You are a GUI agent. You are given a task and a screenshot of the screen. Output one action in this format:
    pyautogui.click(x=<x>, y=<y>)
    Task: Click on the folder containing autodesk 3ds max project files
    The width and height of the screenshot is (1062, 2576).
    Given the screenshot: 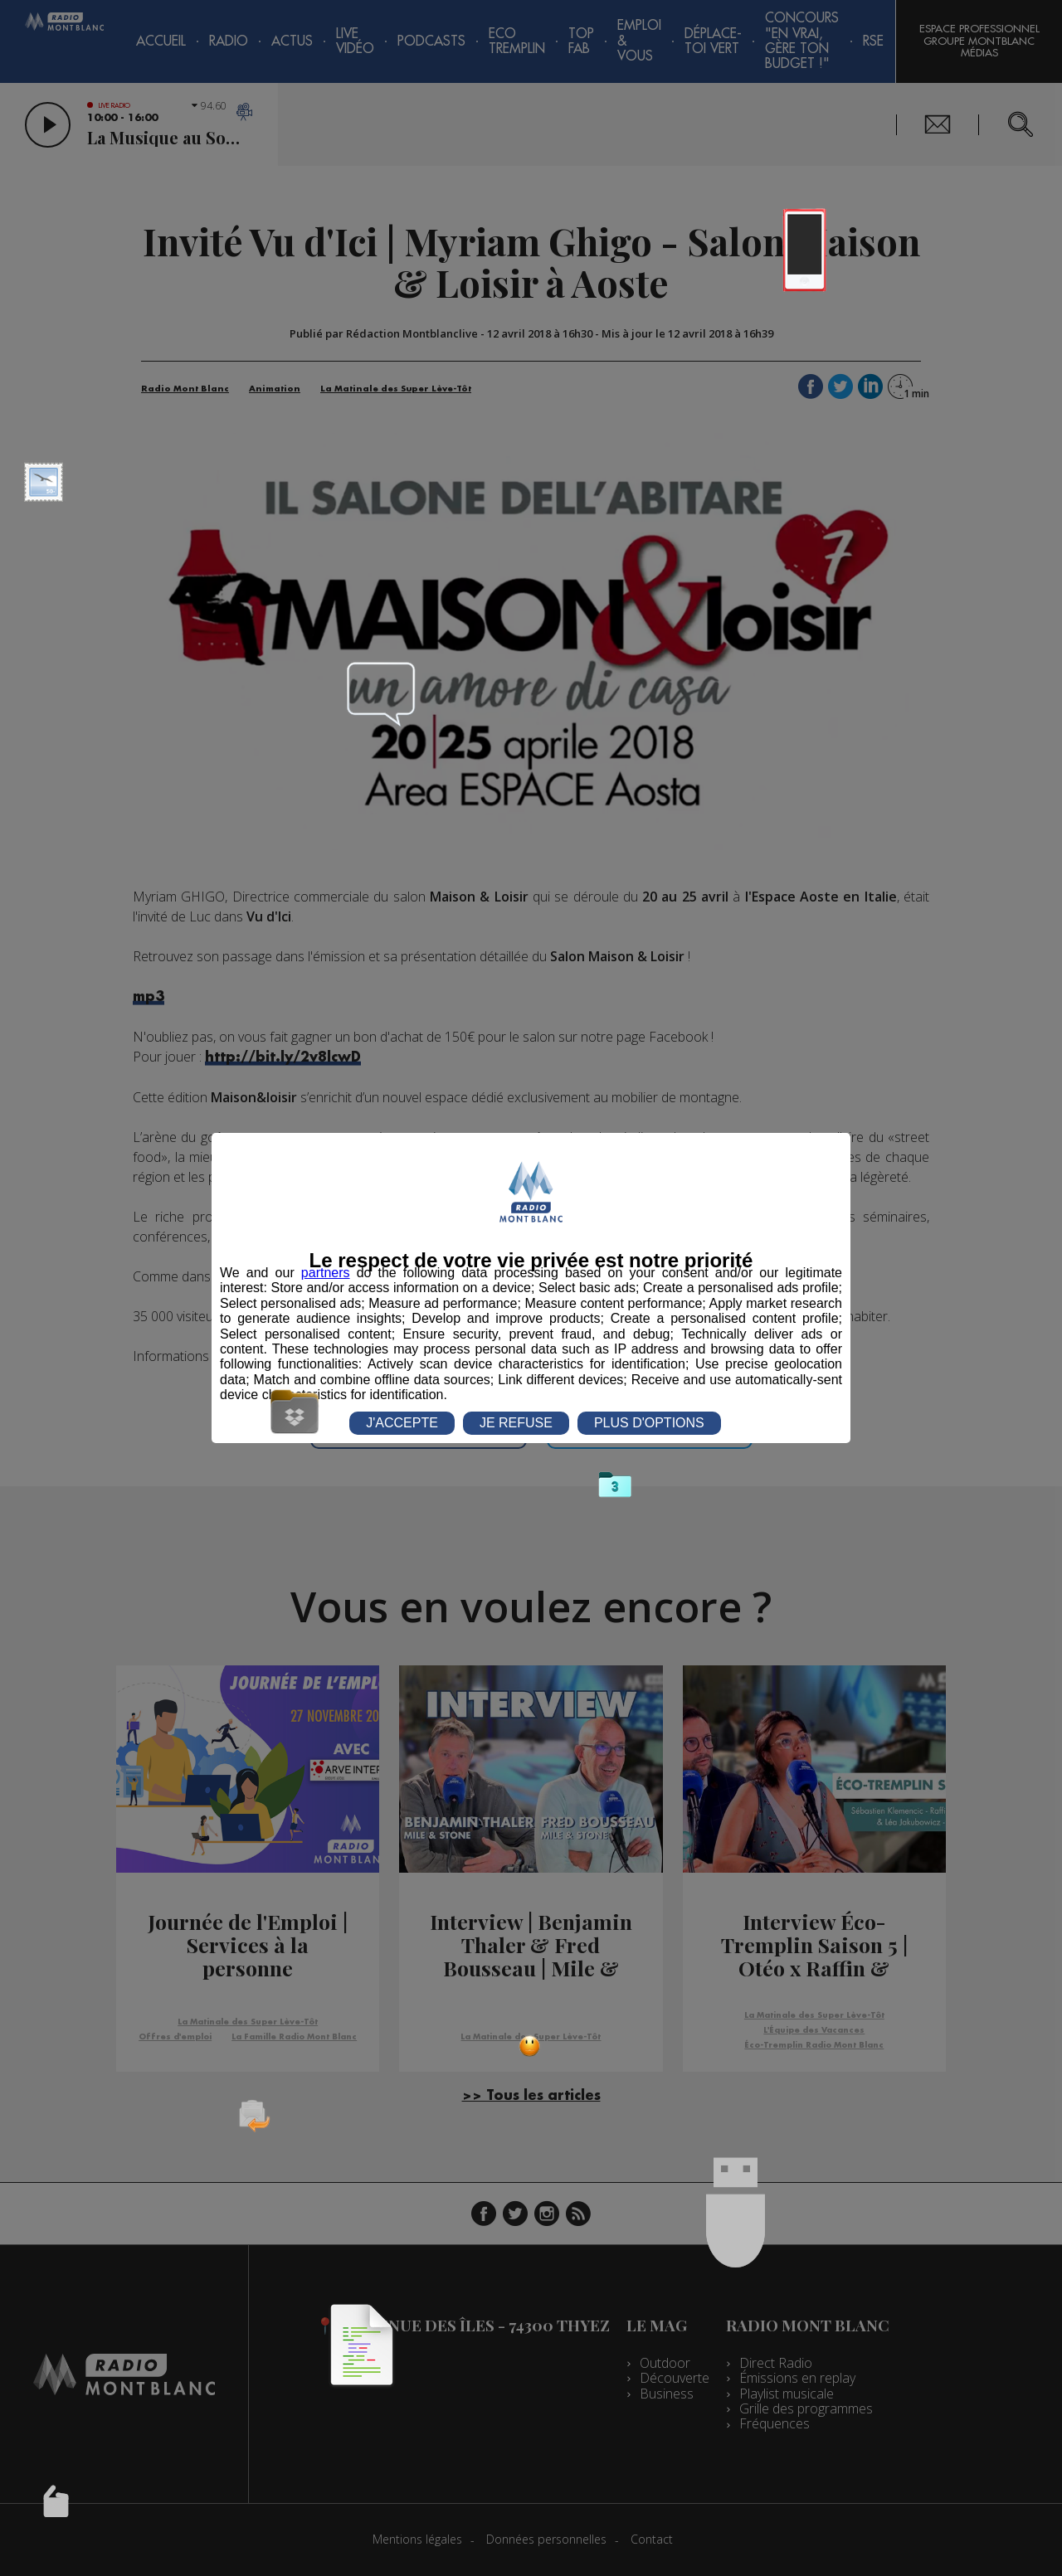 What is the action you would take?
    pyautogui.click(x=615, y=1485)
    